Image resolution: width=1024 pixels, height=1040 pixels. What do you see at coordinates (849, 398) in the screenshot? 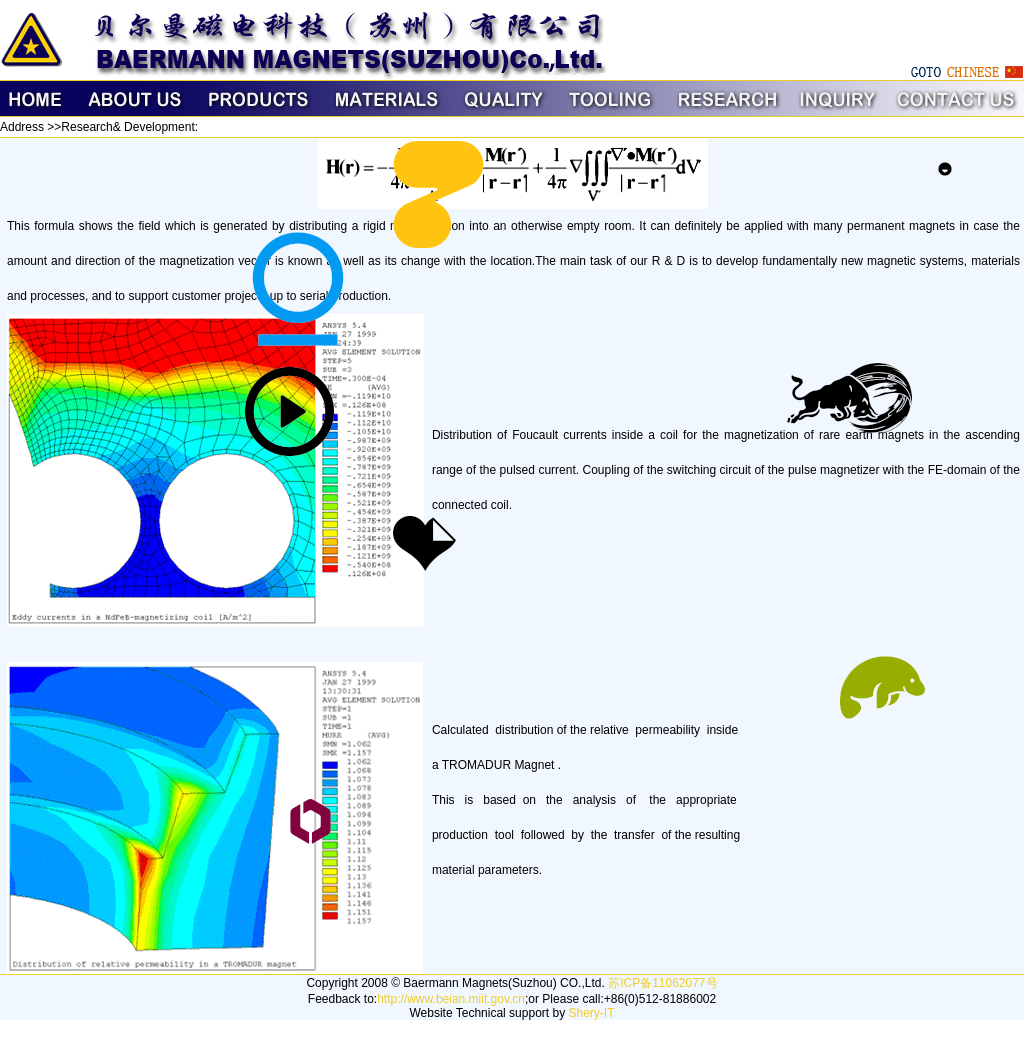
I see `Red Bull brand logo` at bounding box center [849, 398].